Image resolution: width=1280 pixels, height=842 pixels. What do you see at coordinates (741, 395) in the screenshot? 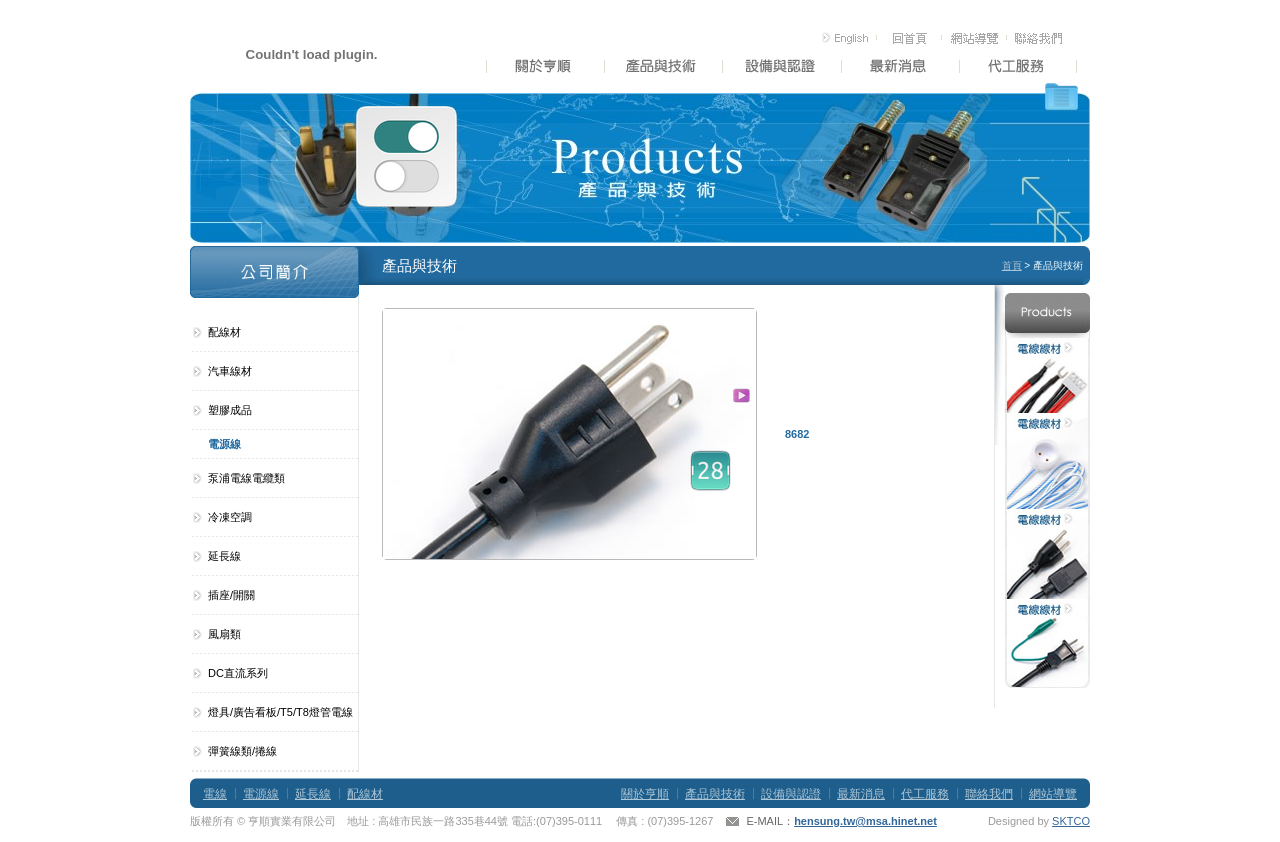
I see `open the GNOME Videos (Totem) media player` at bounding box center [741, 395].